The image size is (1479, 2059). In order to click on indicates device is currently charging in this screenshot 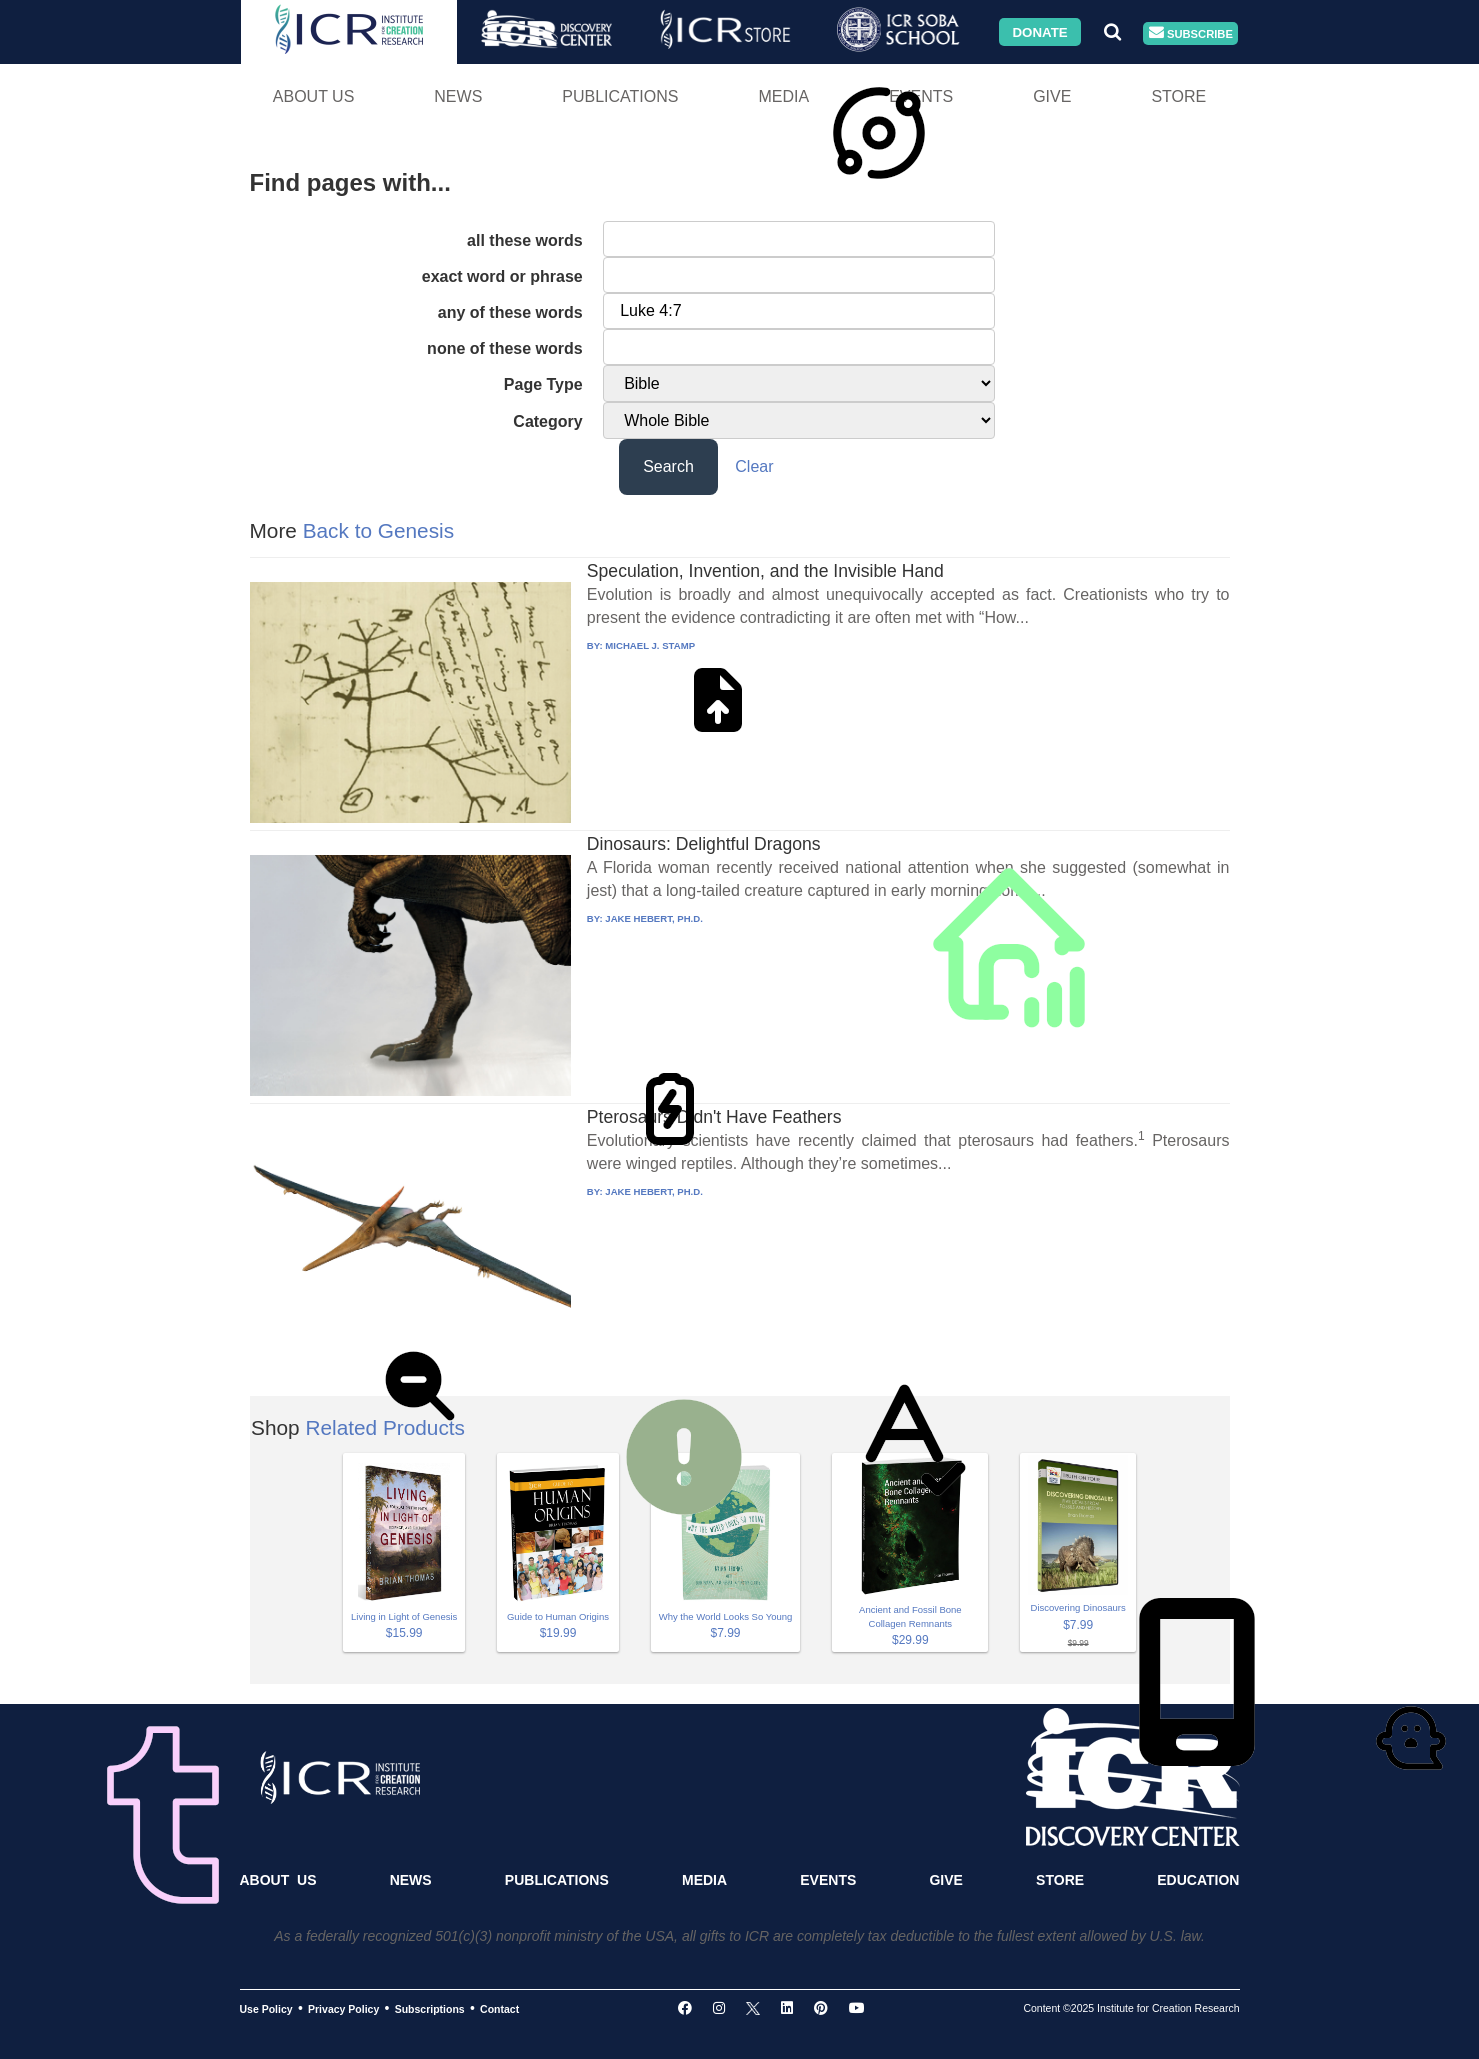, I will do `click(670, 1109)`.